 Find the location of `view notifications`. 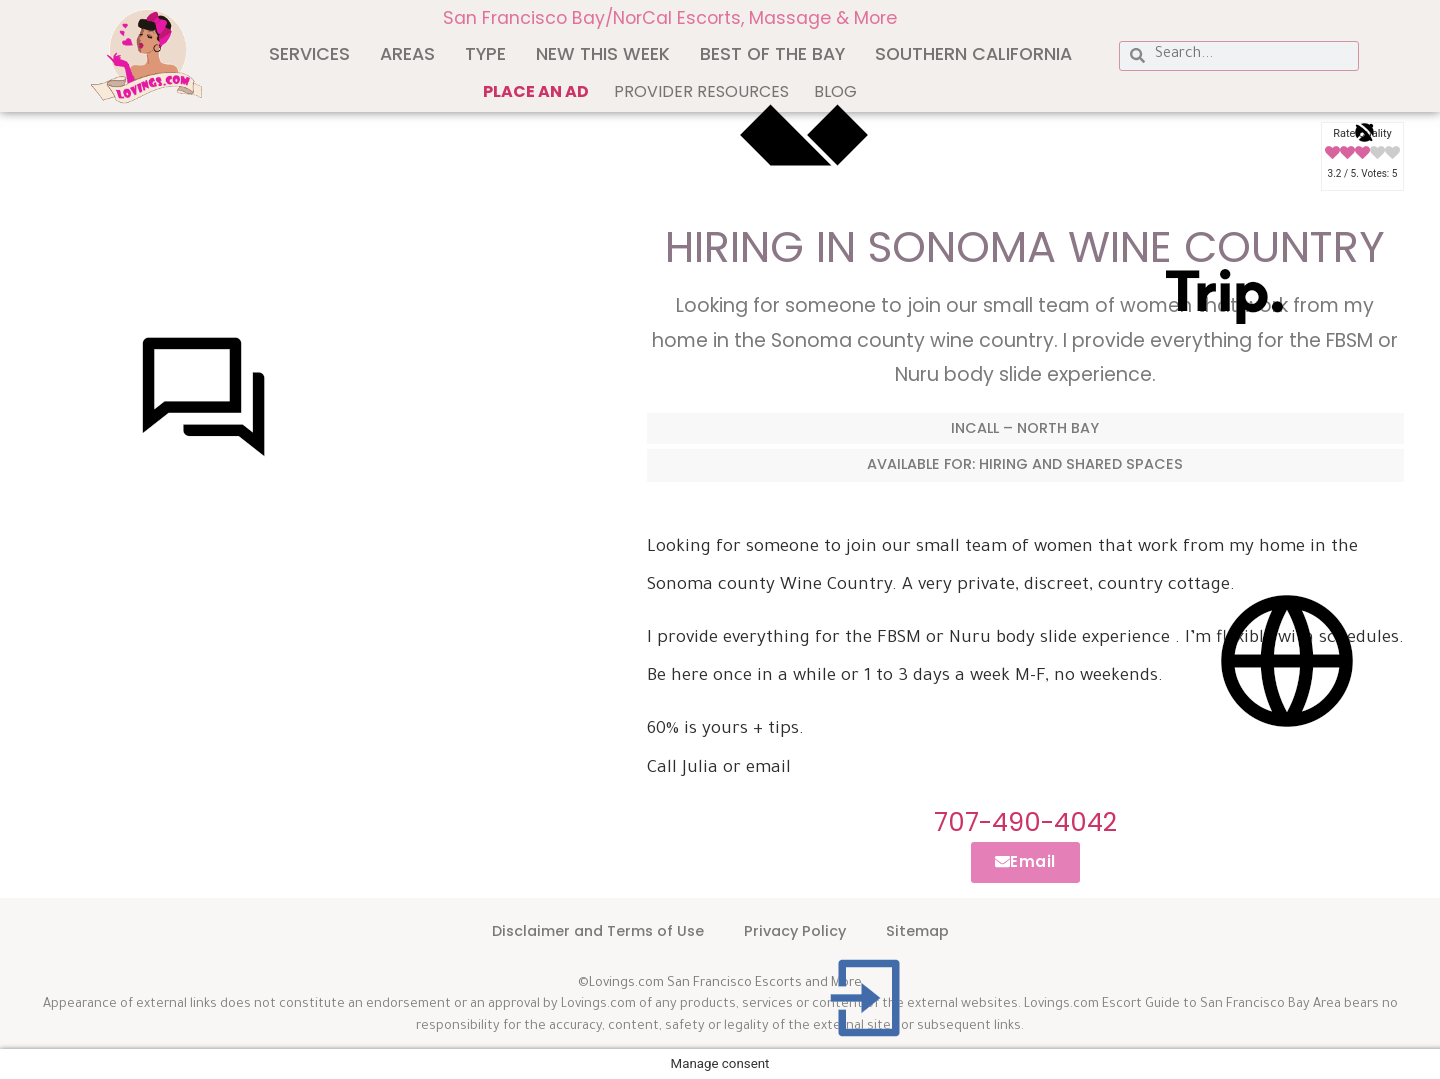

view notifications is located at coordinates (1364, 132).